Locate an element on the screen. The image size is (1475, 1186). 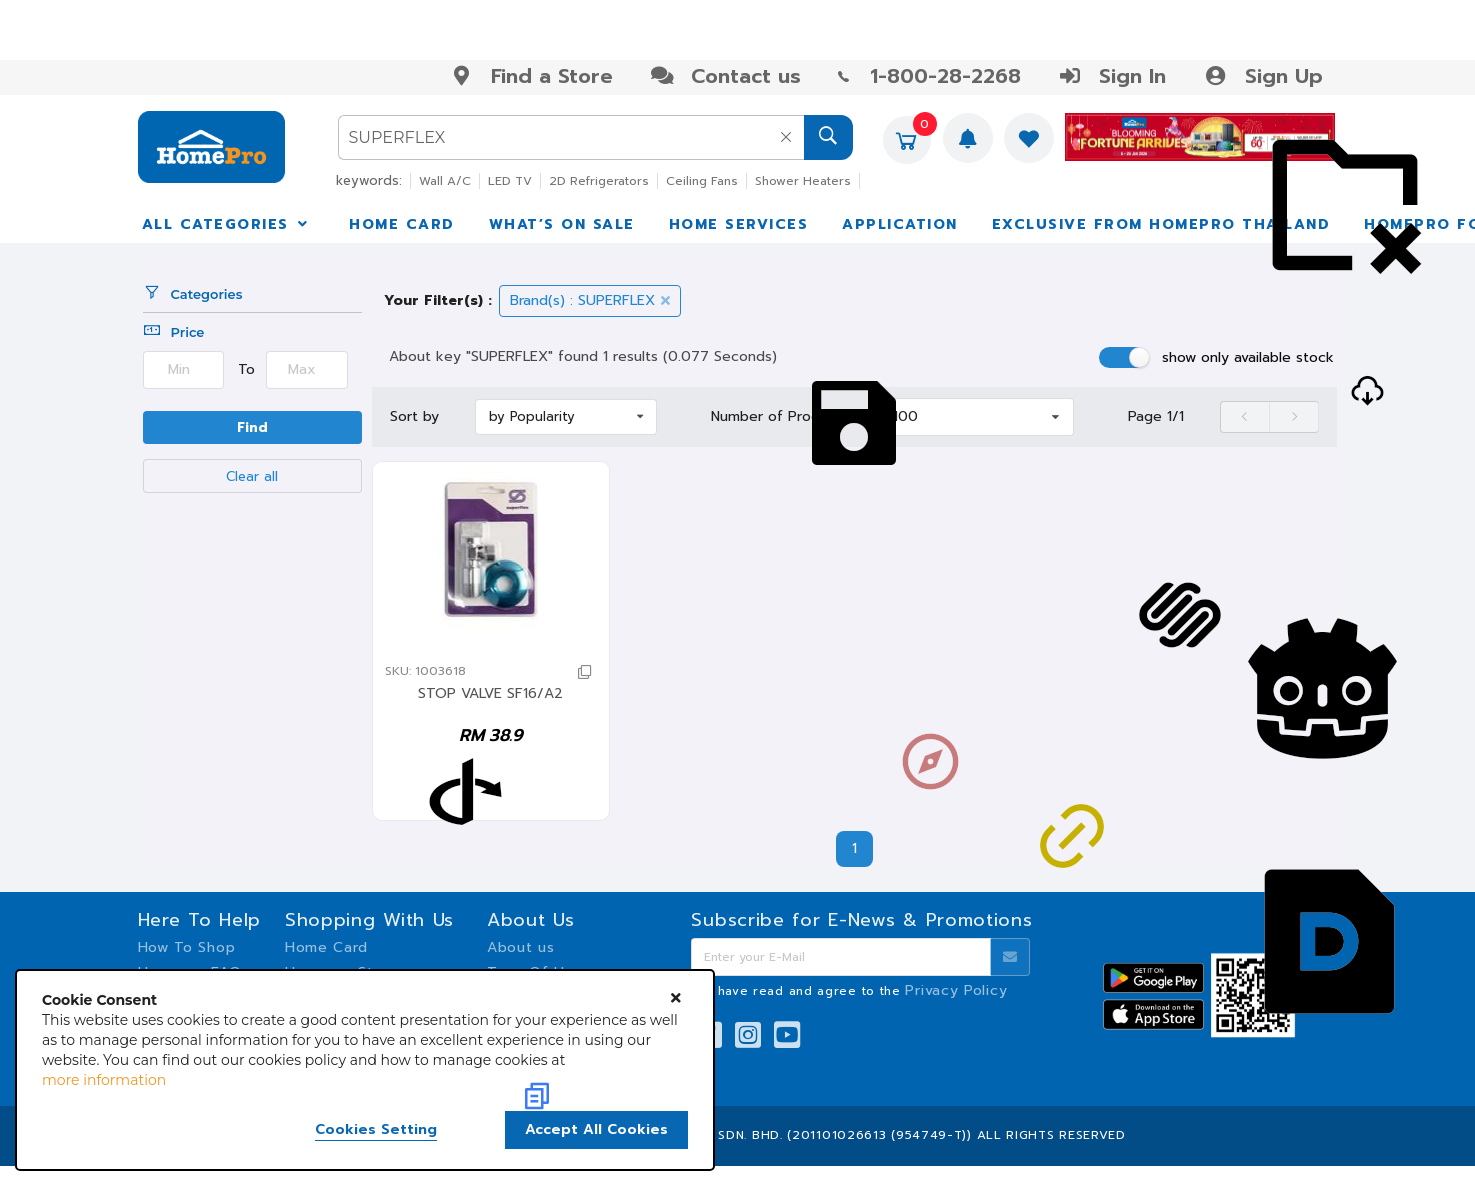
open navigation or directions is located at coordinates (930, 761).